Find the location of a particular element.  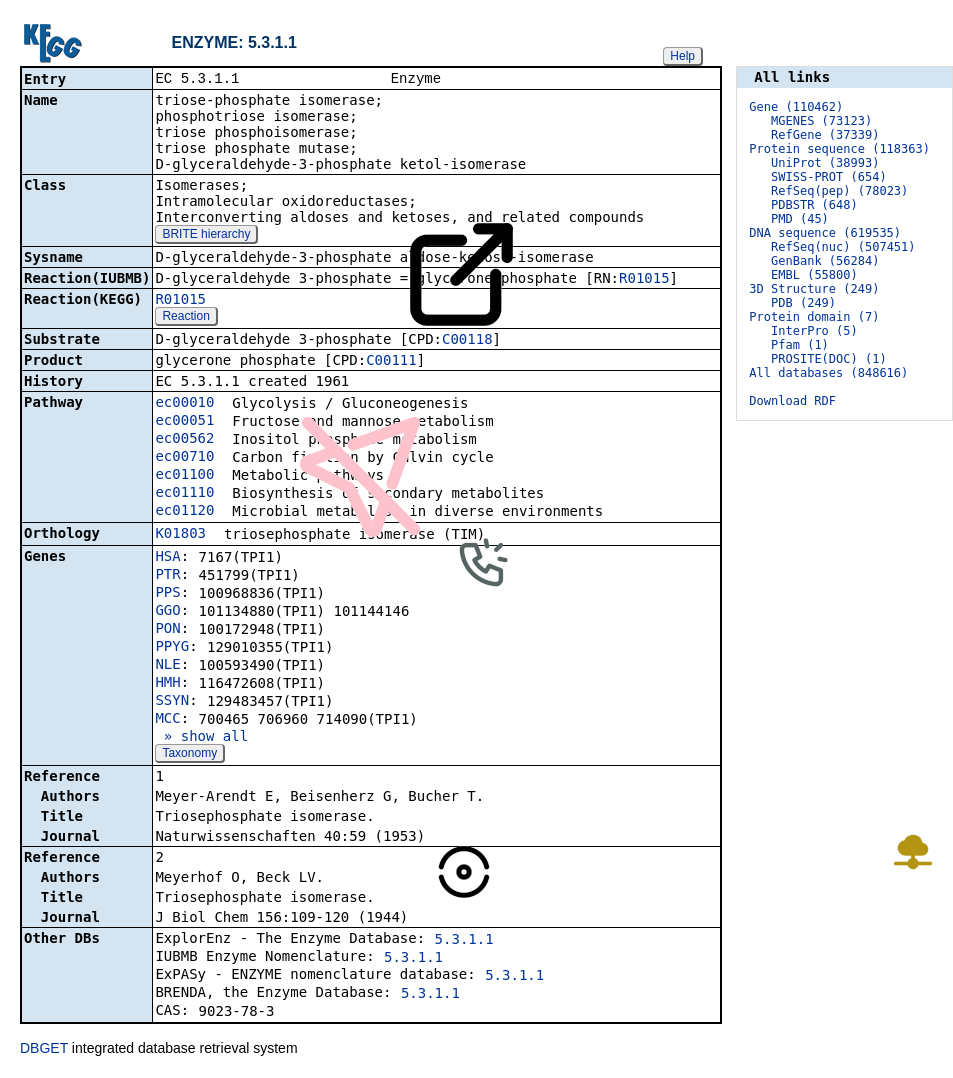

location services disabled is located at coordinates (361, 476).